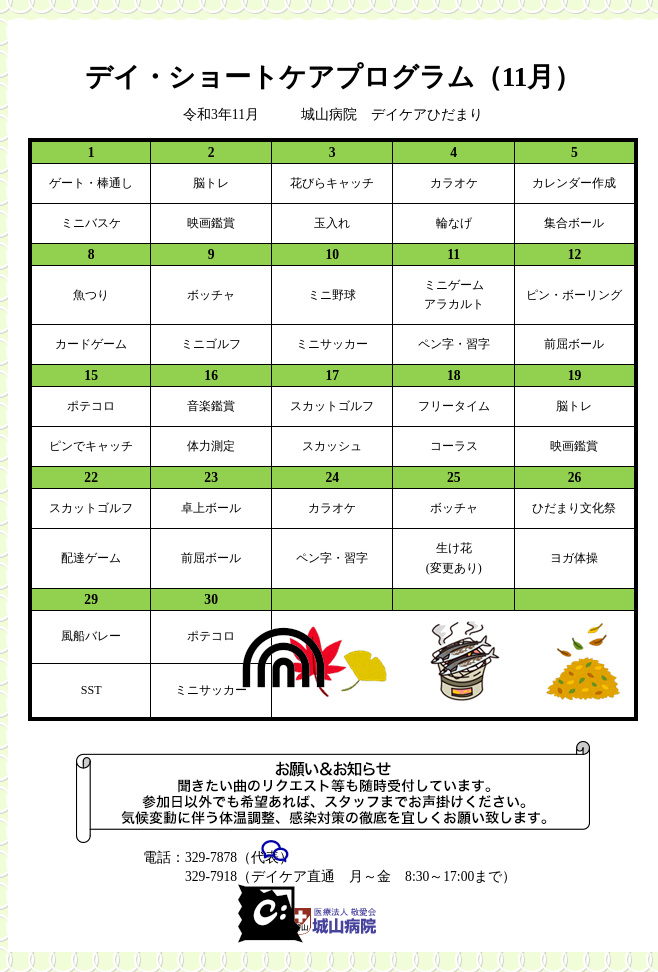 This screenshot has height=972, width=658. What do you see at coordinates (275, 851) in the screenshot?
I see `open WeChat messaging app` at bounding box center [275, 851].